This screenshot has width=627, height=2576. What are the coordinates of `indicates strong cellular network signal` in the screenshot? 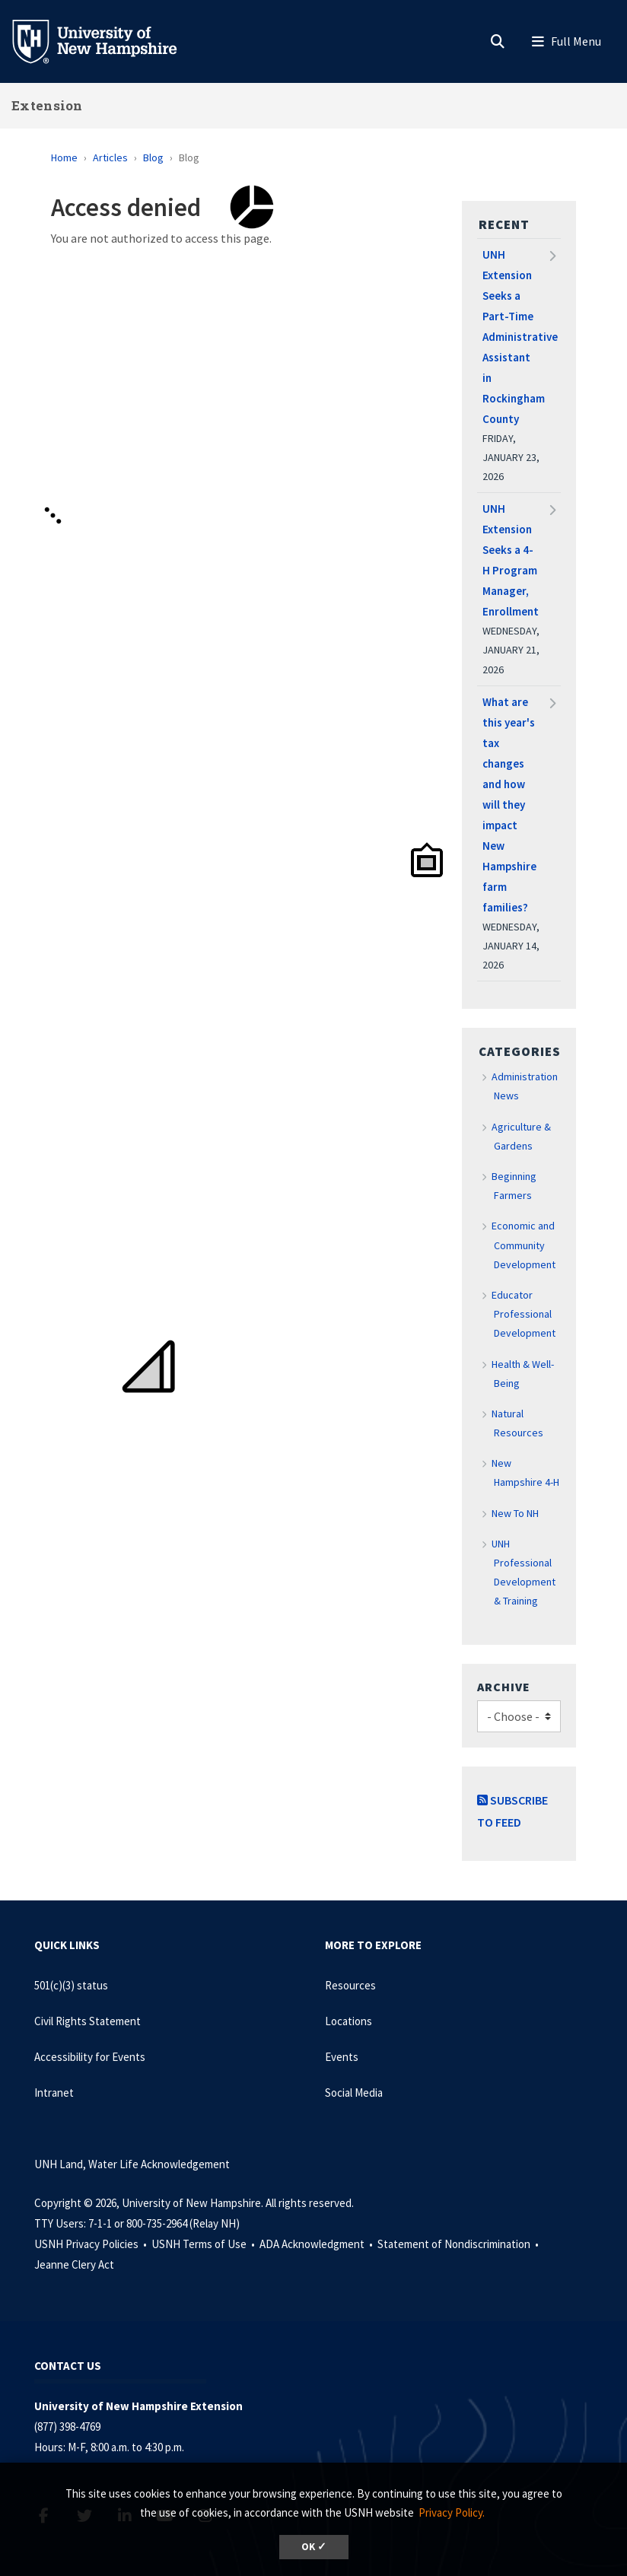 It's located at (153, 1369).